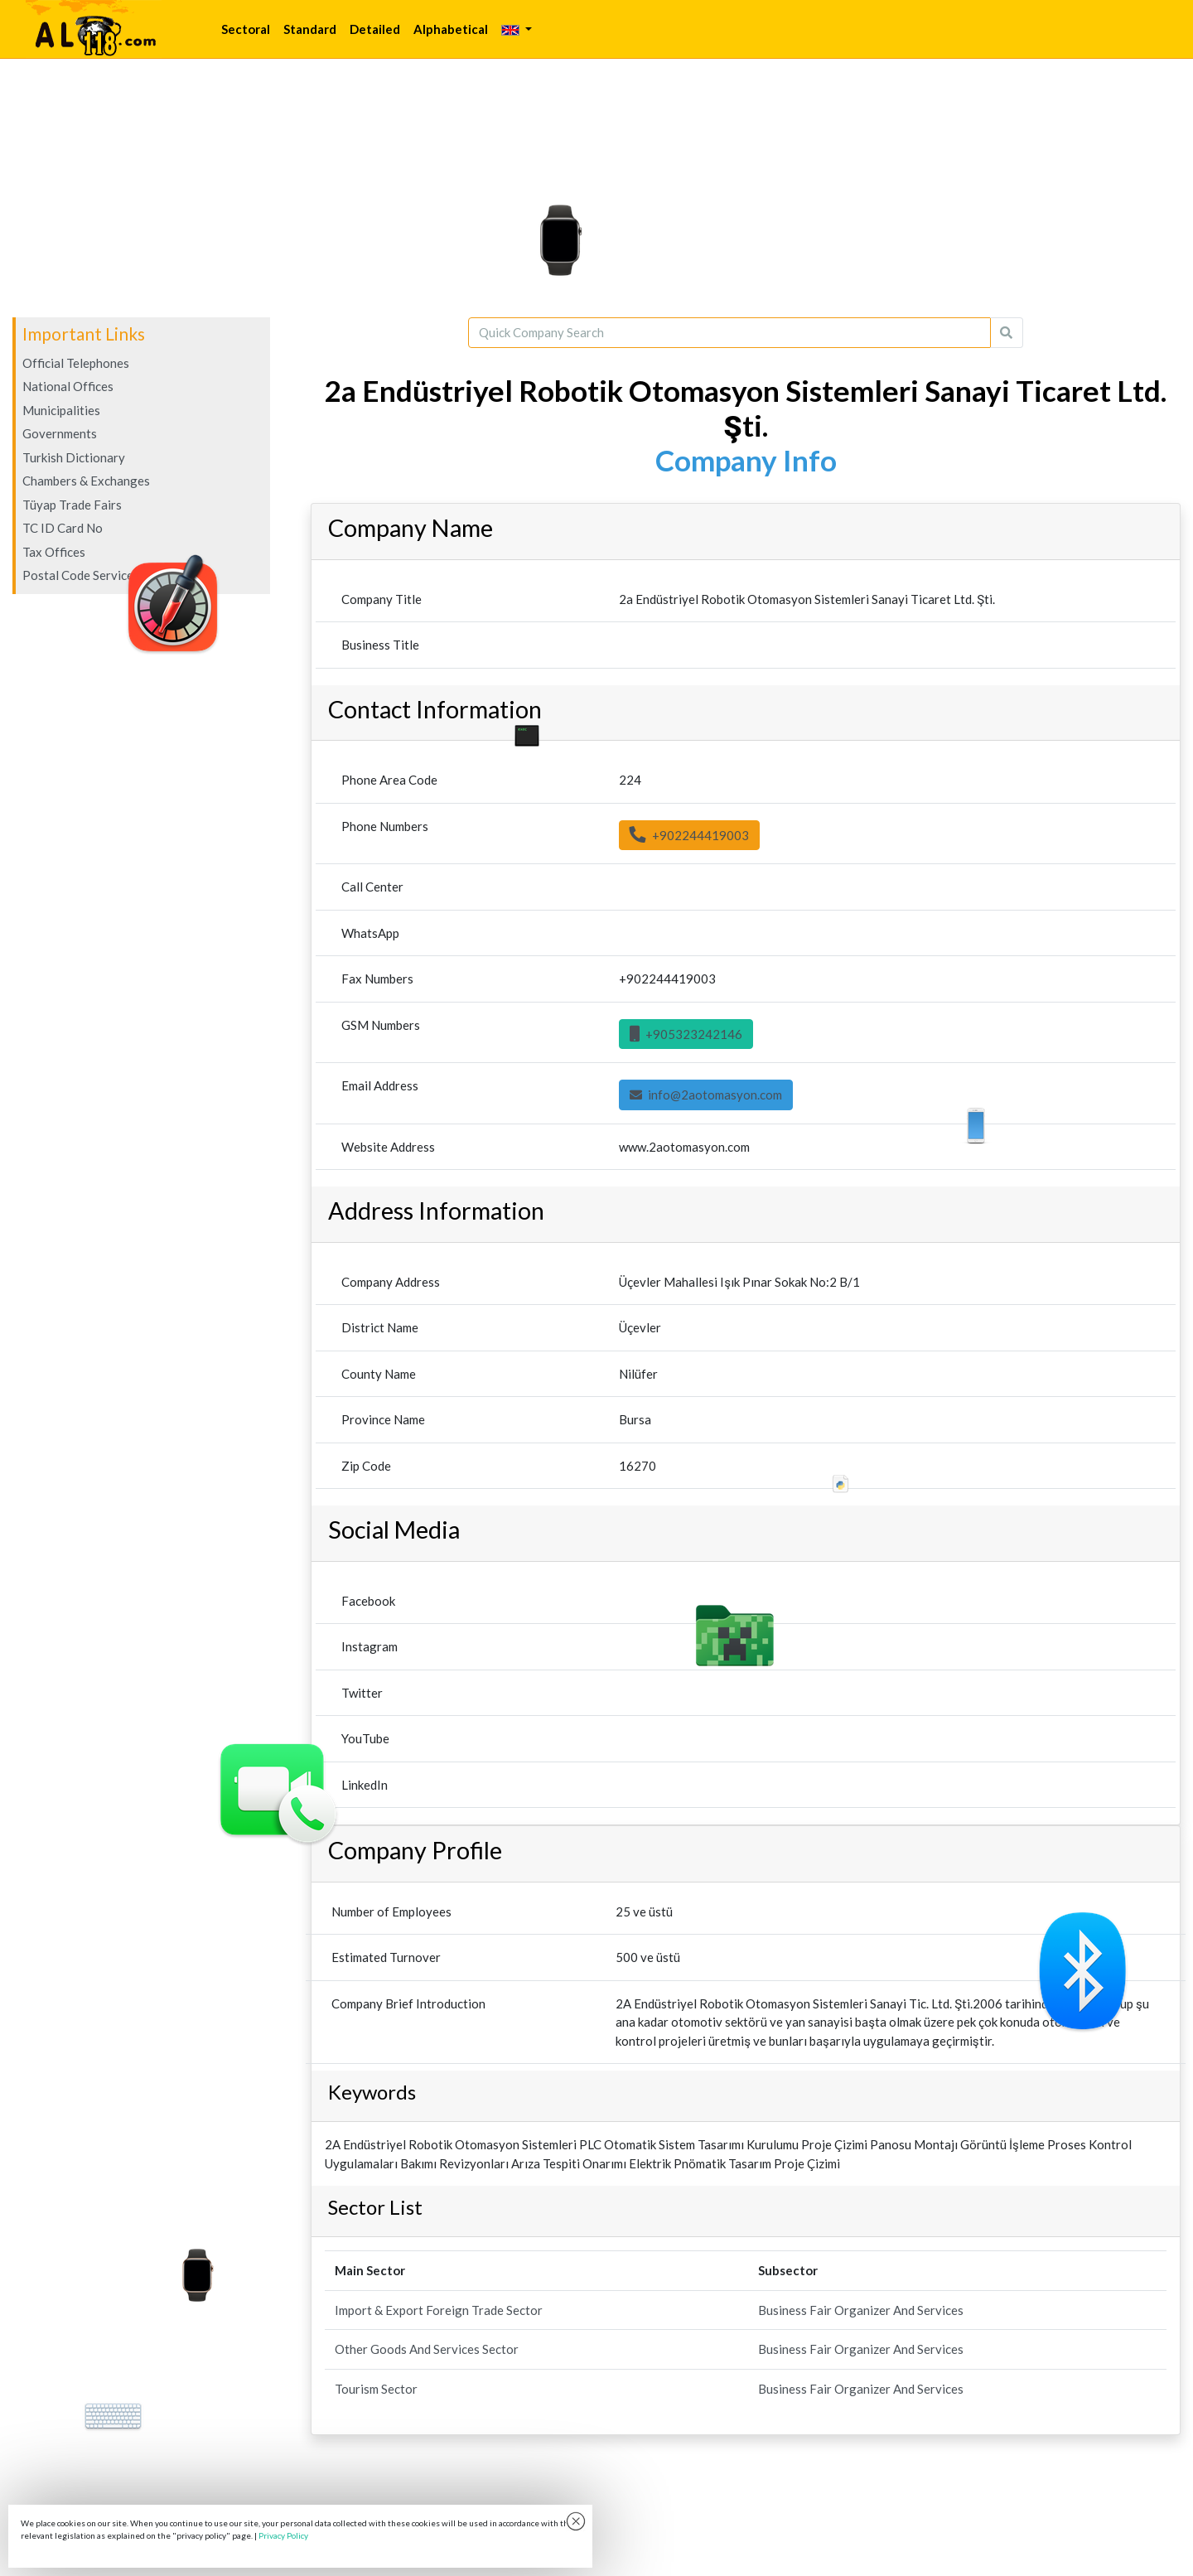 The width and height of the screenshot is (1193, 2576). I want to click on open FaceTime to start a video or audio call, so click(275, 1791).